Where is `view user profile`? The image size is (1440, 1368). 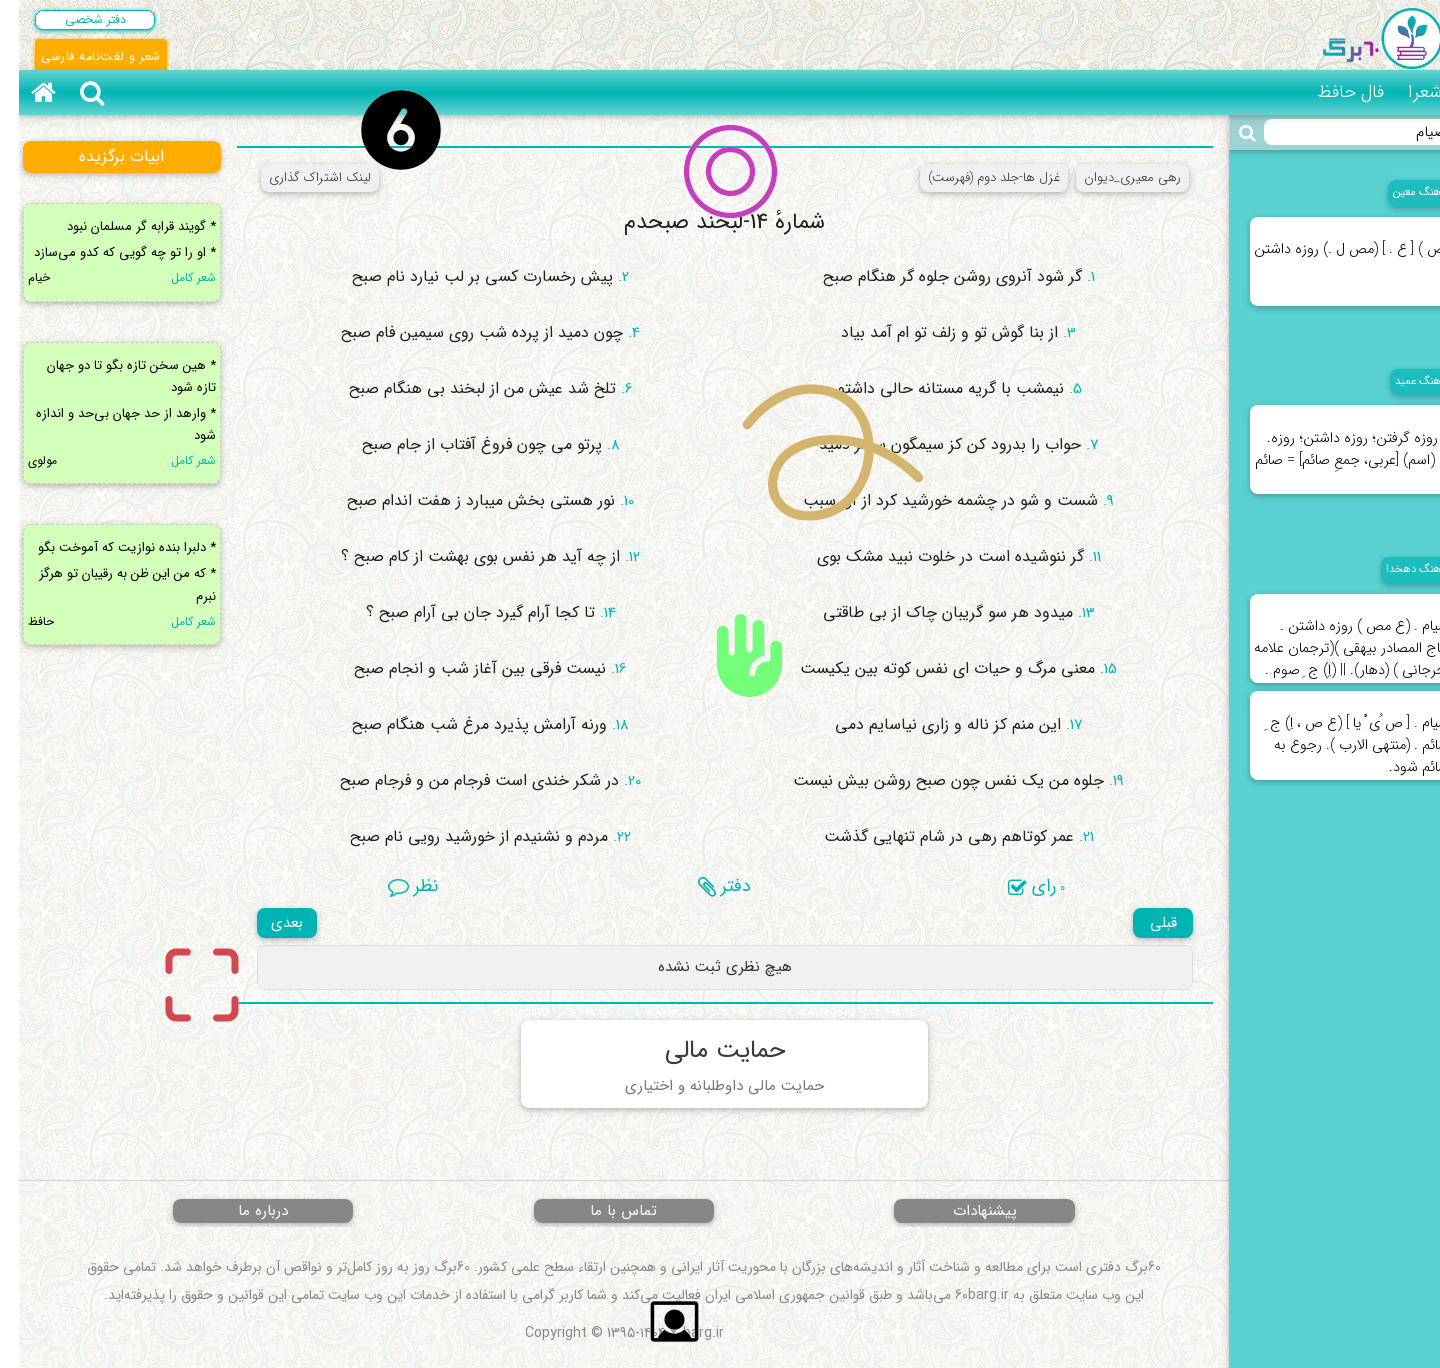 view user profile is located at coordinates (674, 1321).